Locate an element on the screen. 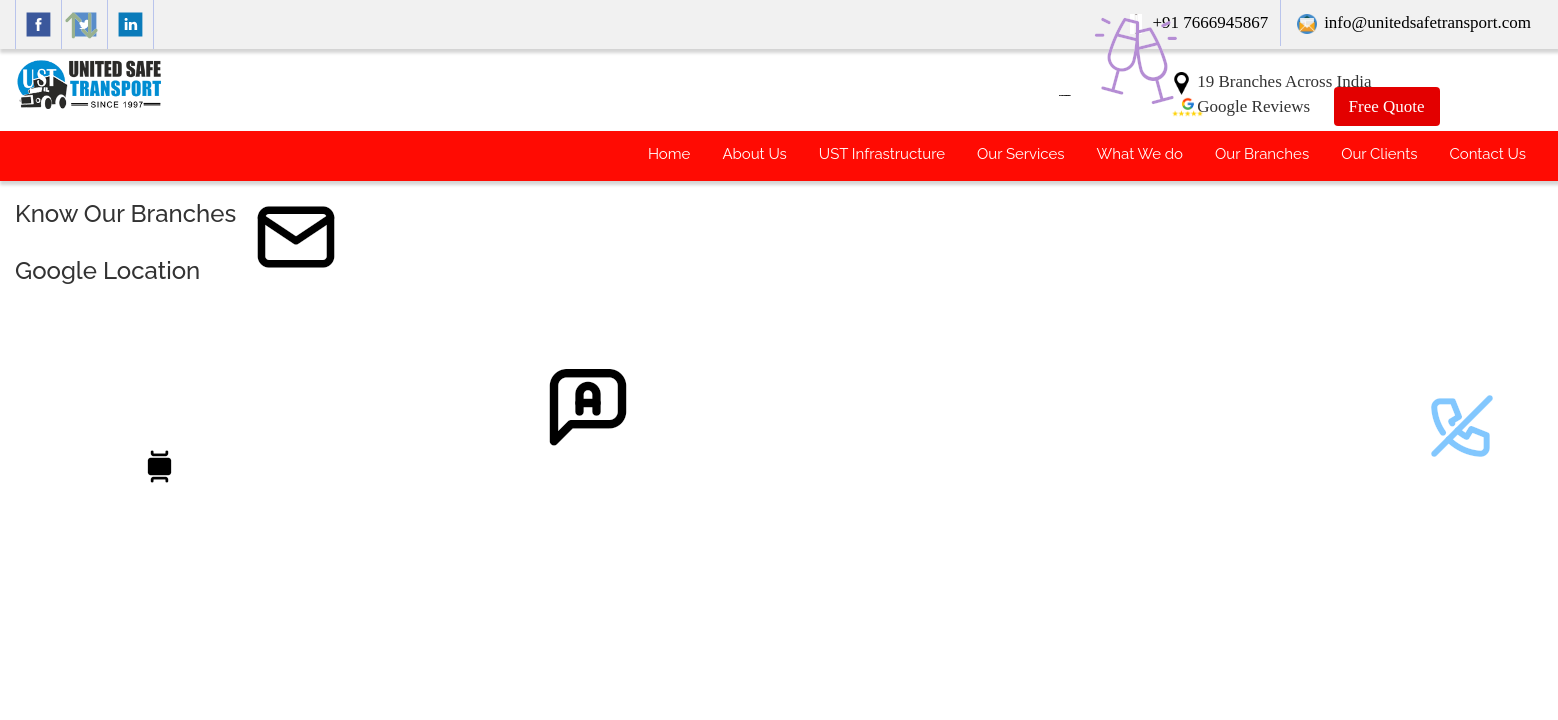 This screenshot has height=720, width=1558. scroll through vertical carousel content is located at coordinates (159, 466).